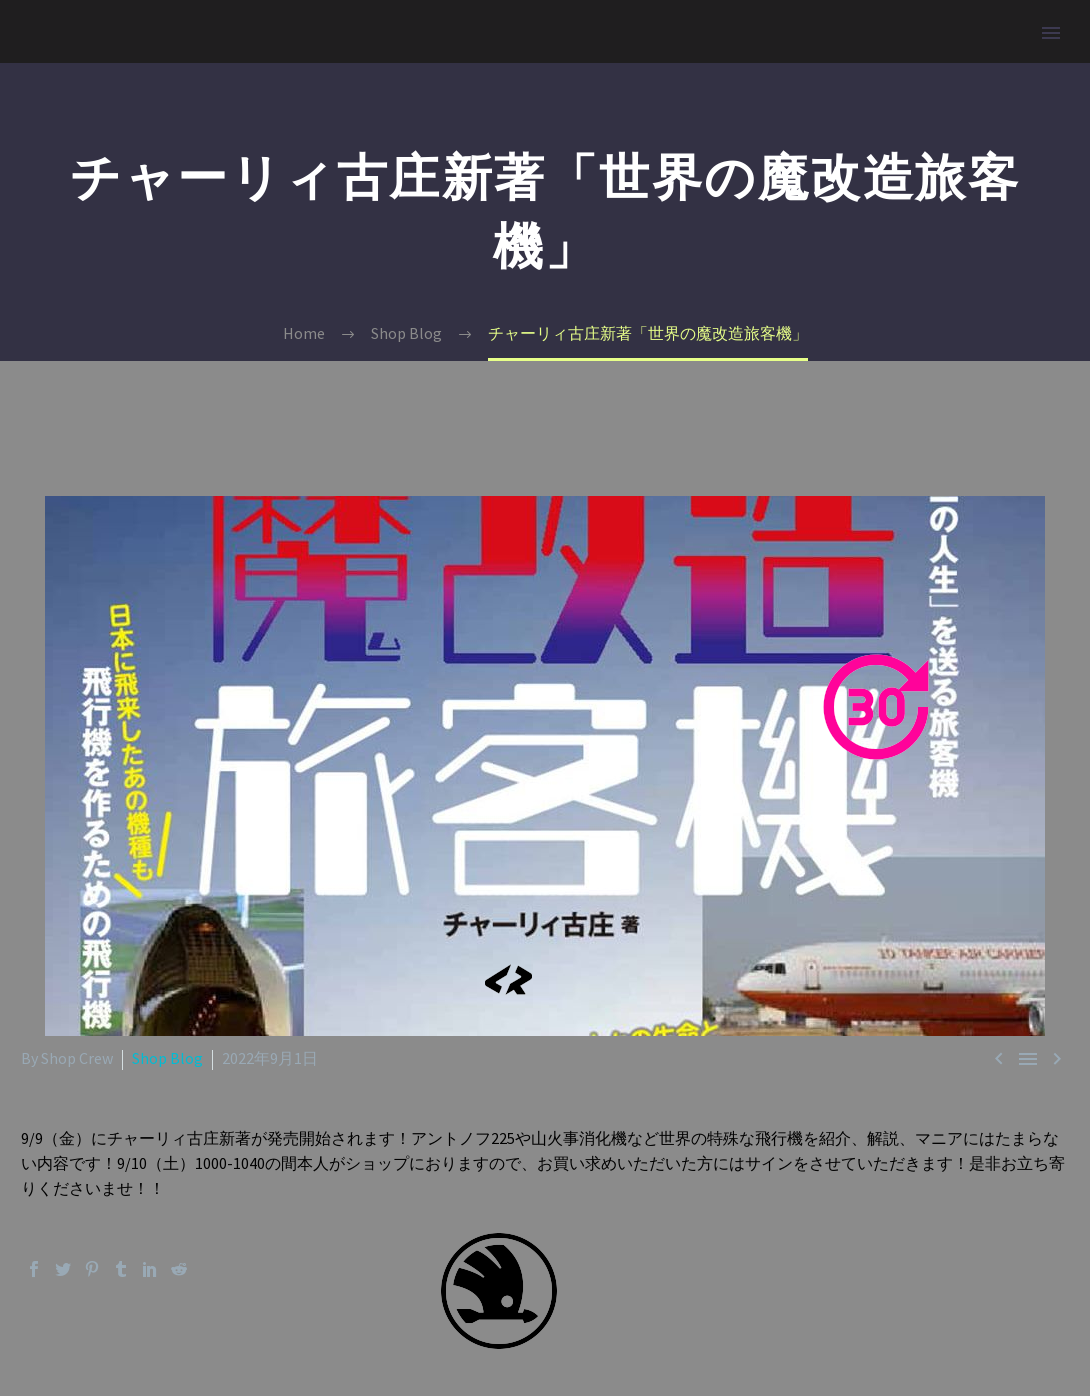 The image size is (1090, 1396). Describe the element at coordinates (508, 979) in the screenshot. I see `visit codersrank profile or website` at that location.